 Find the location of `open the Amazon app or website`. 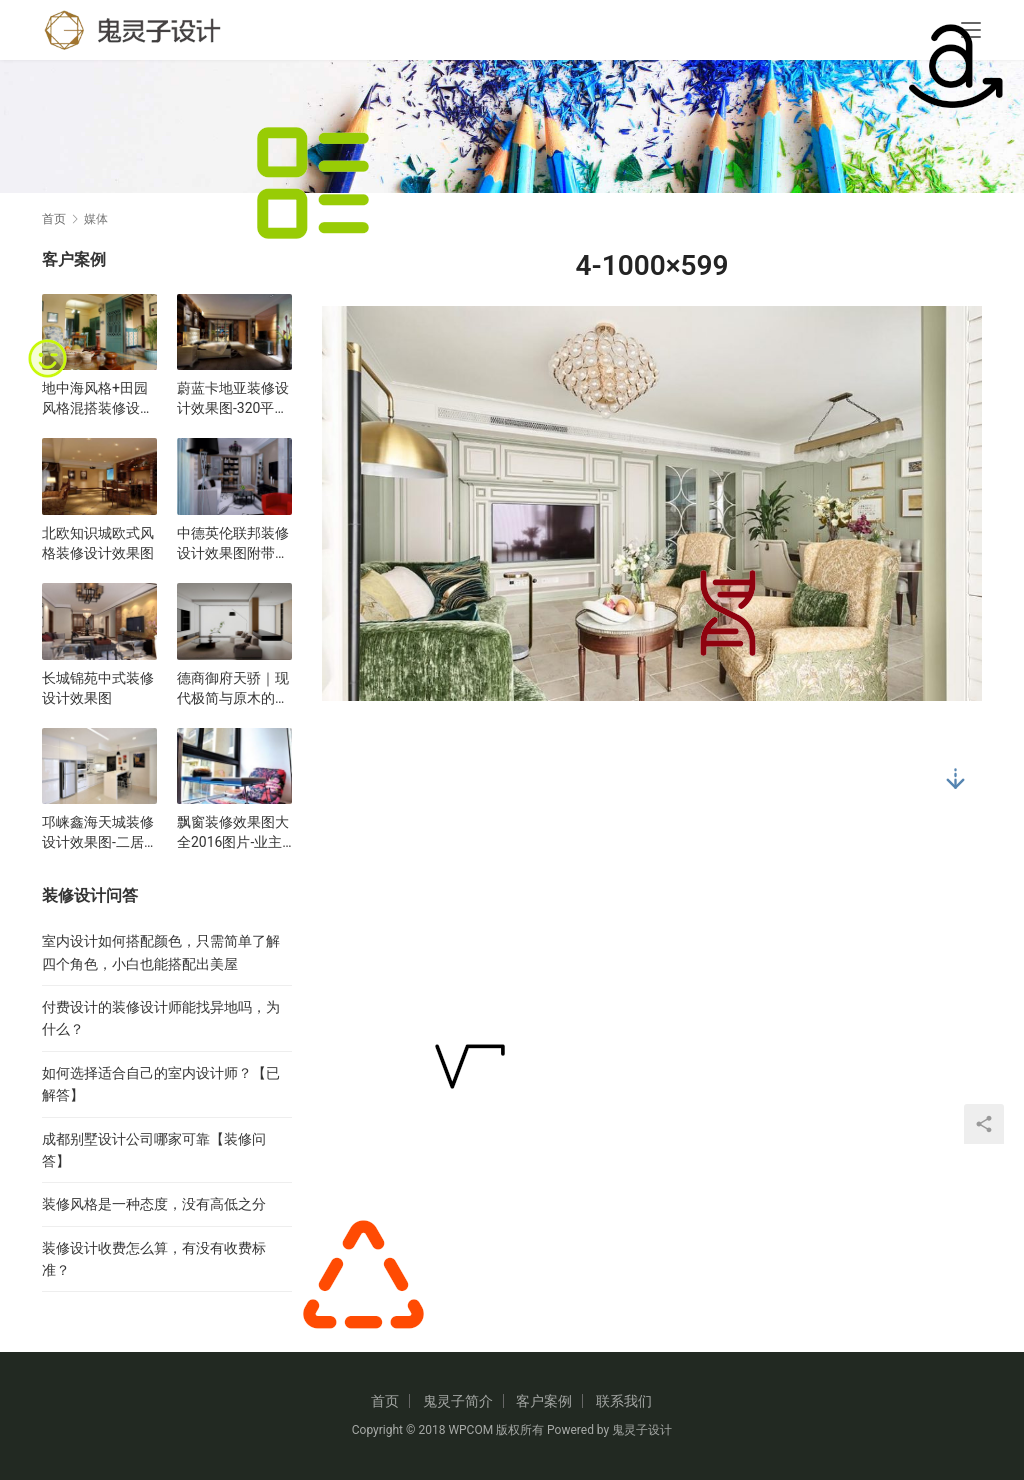

open the Amazon app or website is located at coordinates (952, 64).